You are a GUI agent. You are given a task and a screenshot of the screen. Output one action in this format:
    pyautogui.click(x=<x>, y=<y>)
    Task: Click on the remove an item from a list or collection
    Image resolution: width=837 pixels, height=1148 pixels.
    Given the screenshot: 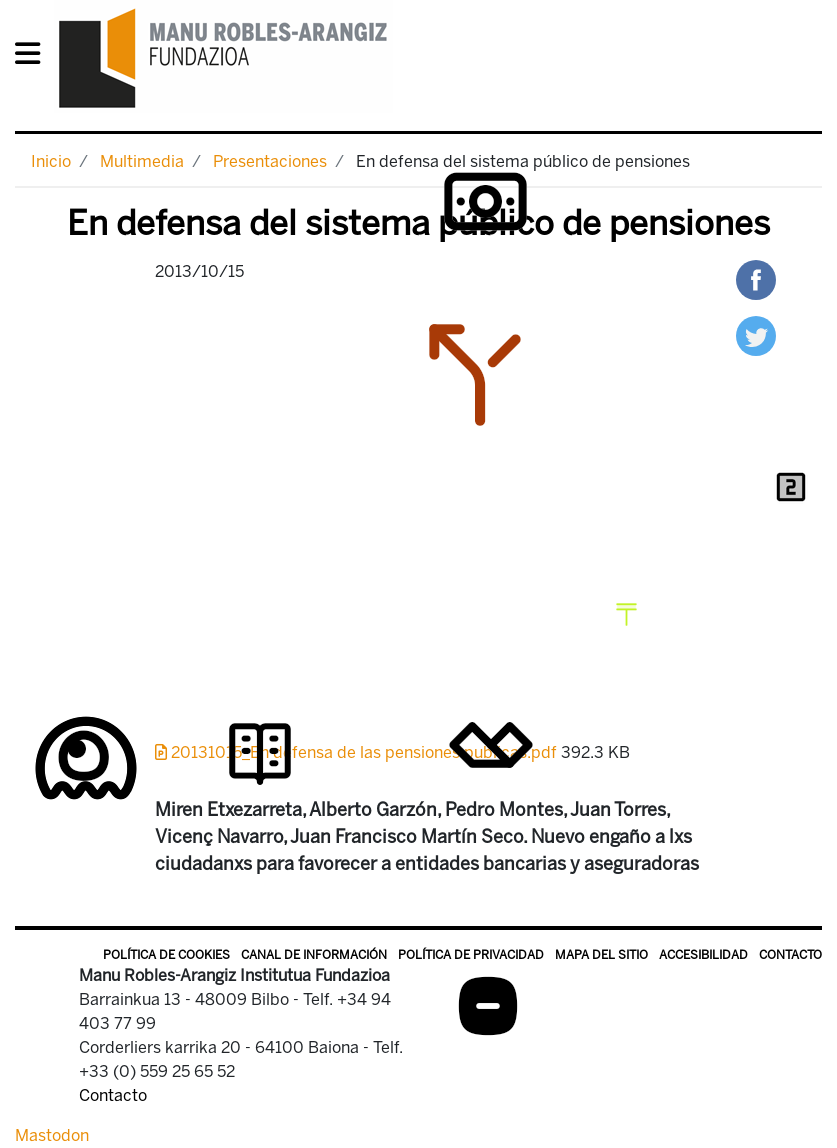 What is the action you would take?
    pyautogui.click(x=488, y=1006)
    